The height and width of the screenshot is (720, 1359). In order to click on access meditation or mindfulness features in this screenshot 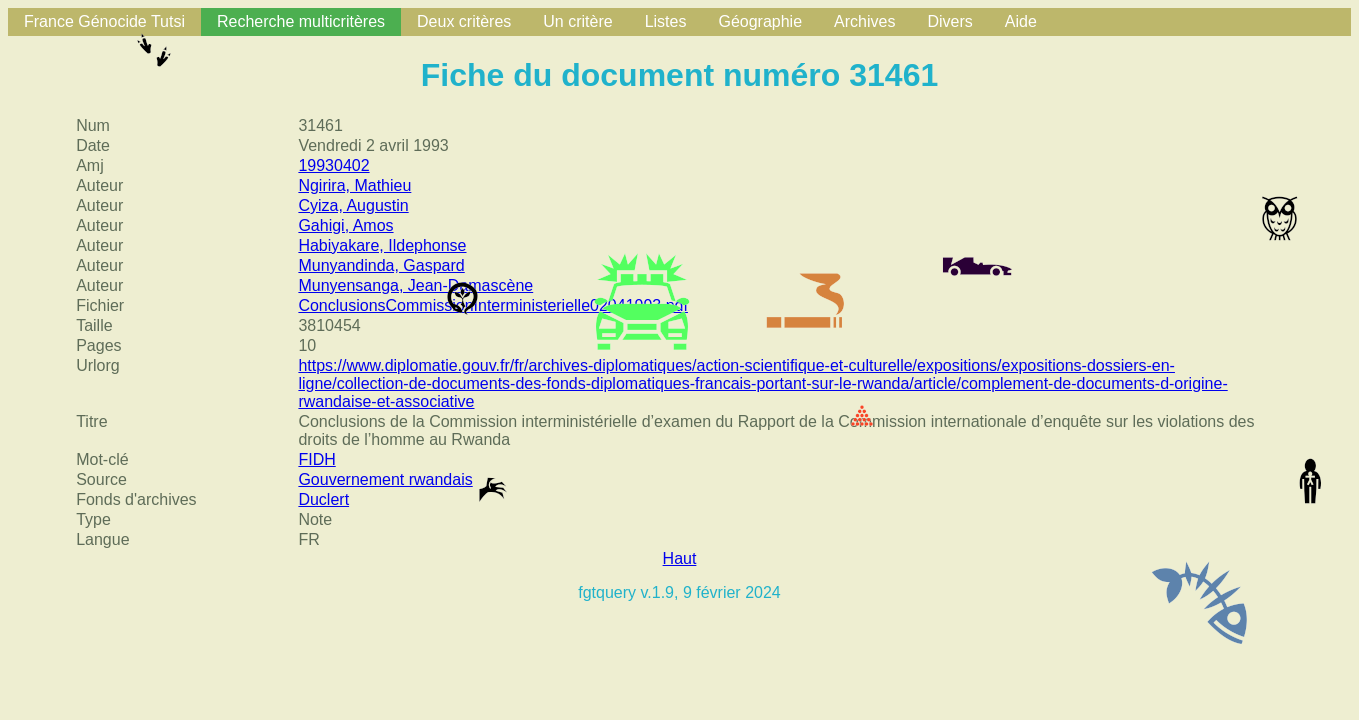, I will do `click(1310, 481)`.